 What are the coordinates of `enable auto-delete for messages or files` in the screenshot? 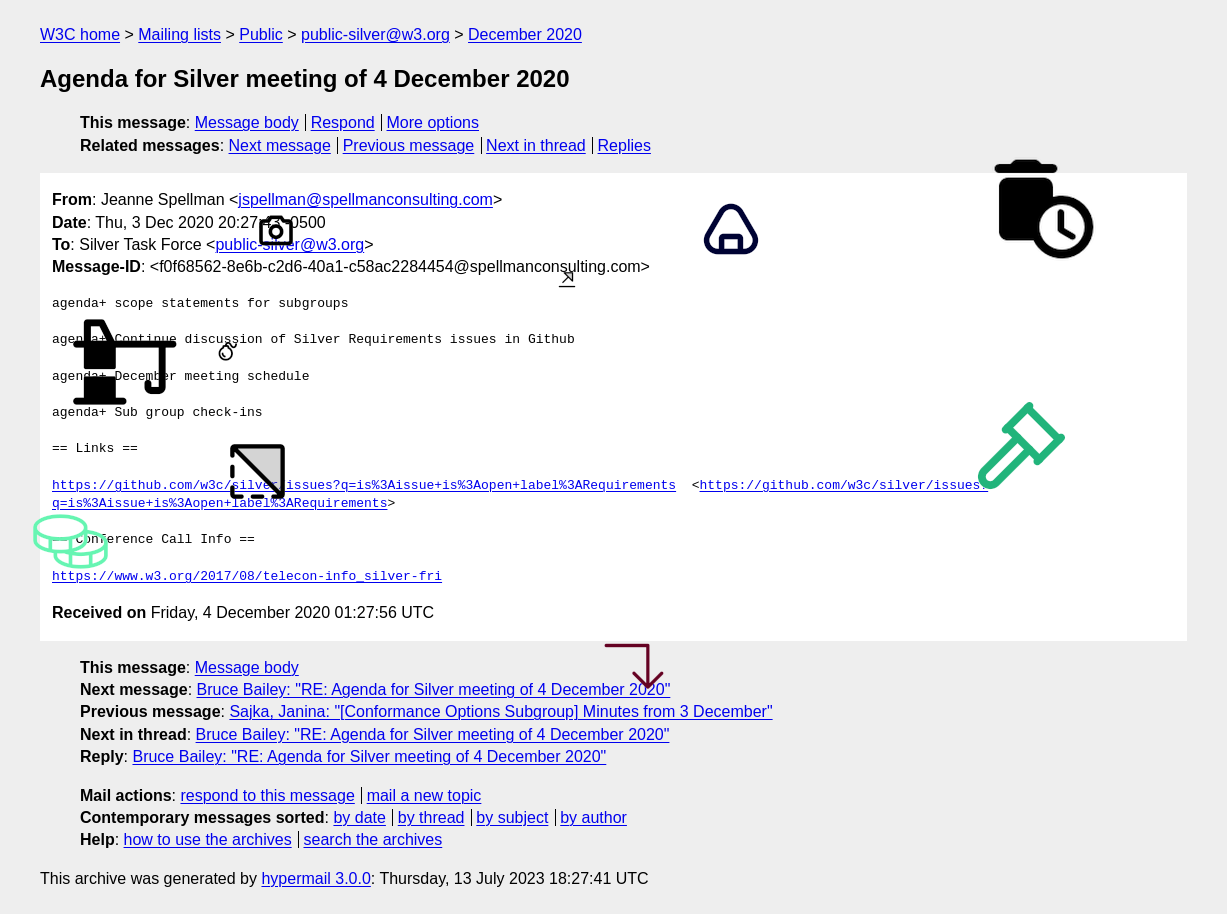 It's located at (1044, 209).